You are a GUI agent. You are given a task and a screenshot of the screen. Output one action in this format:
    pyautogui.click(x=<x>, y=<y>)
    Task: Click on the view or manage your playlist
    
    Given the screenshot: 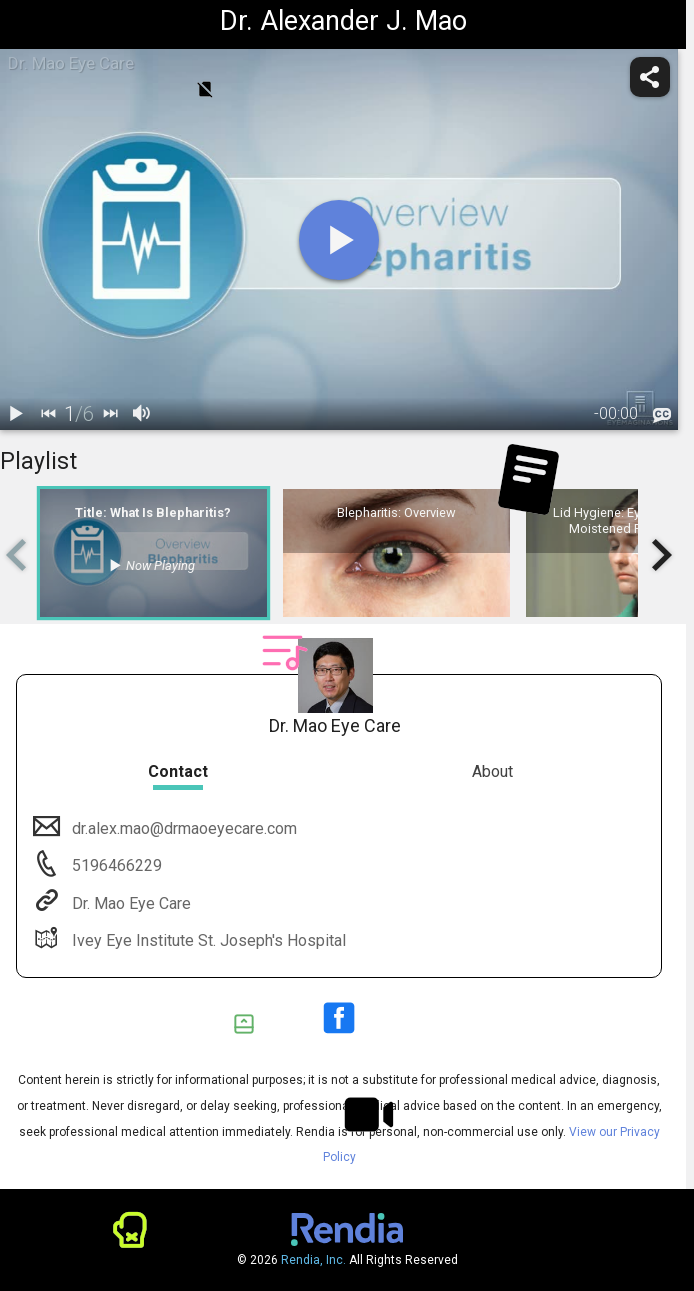 What is the action you would take?
    pyautogui.click(x=282, y=650)
    